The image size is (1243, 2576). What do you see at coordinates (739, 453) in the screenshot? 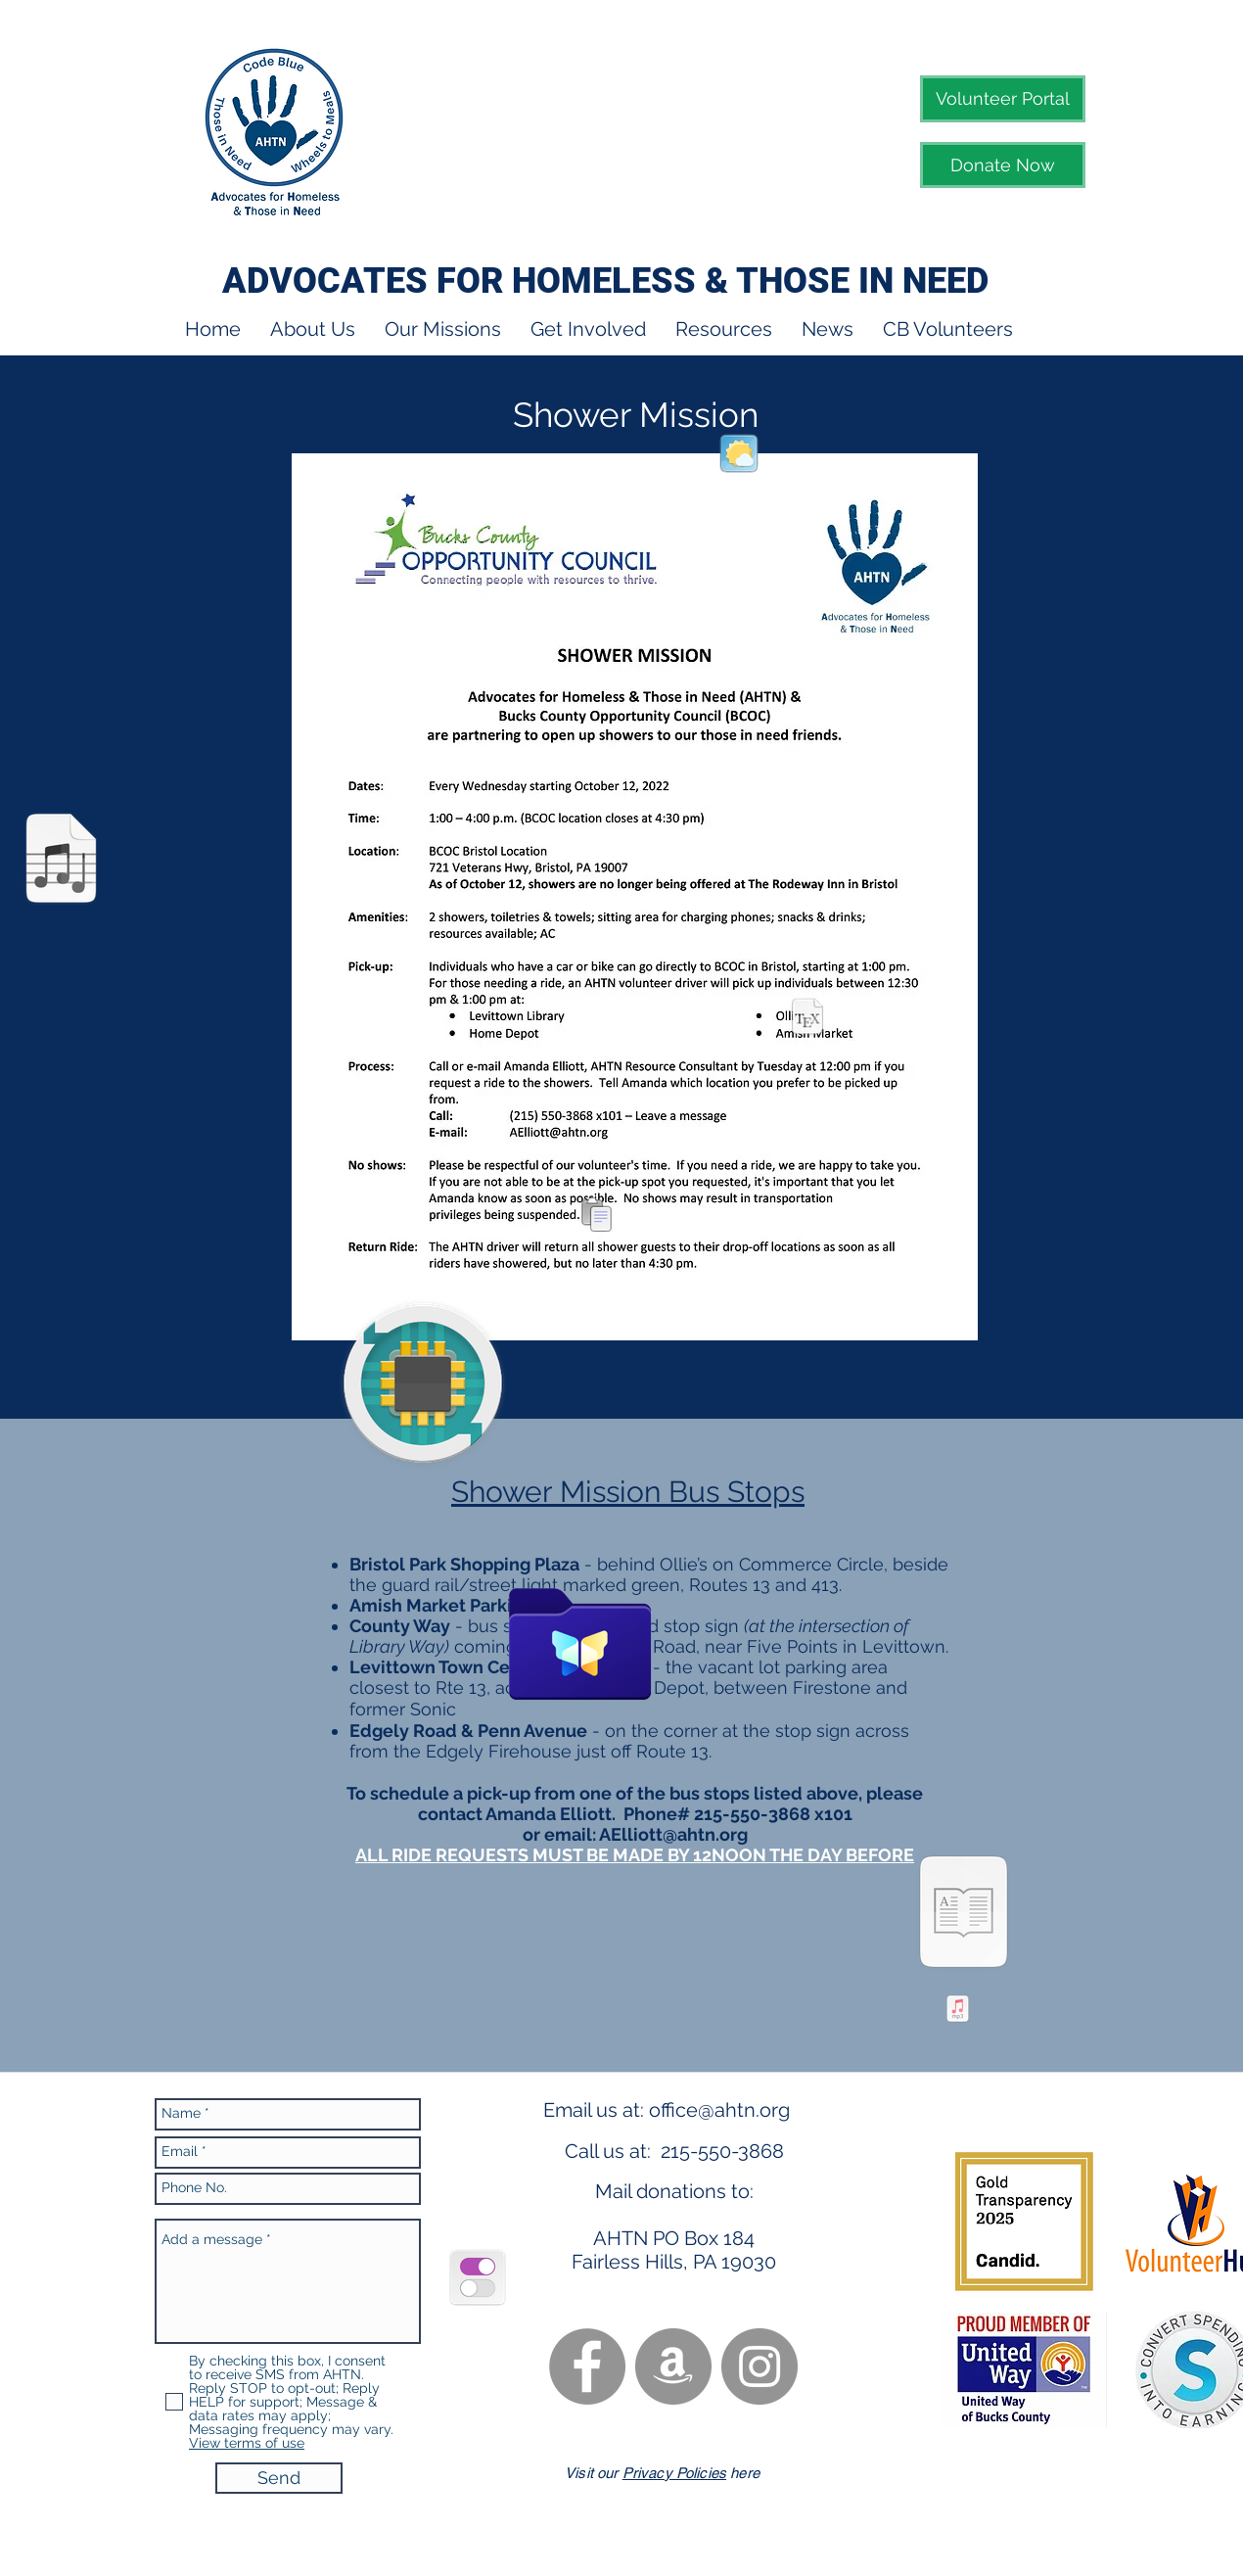
I see `open the weather app` at bounding box center [739, 453].